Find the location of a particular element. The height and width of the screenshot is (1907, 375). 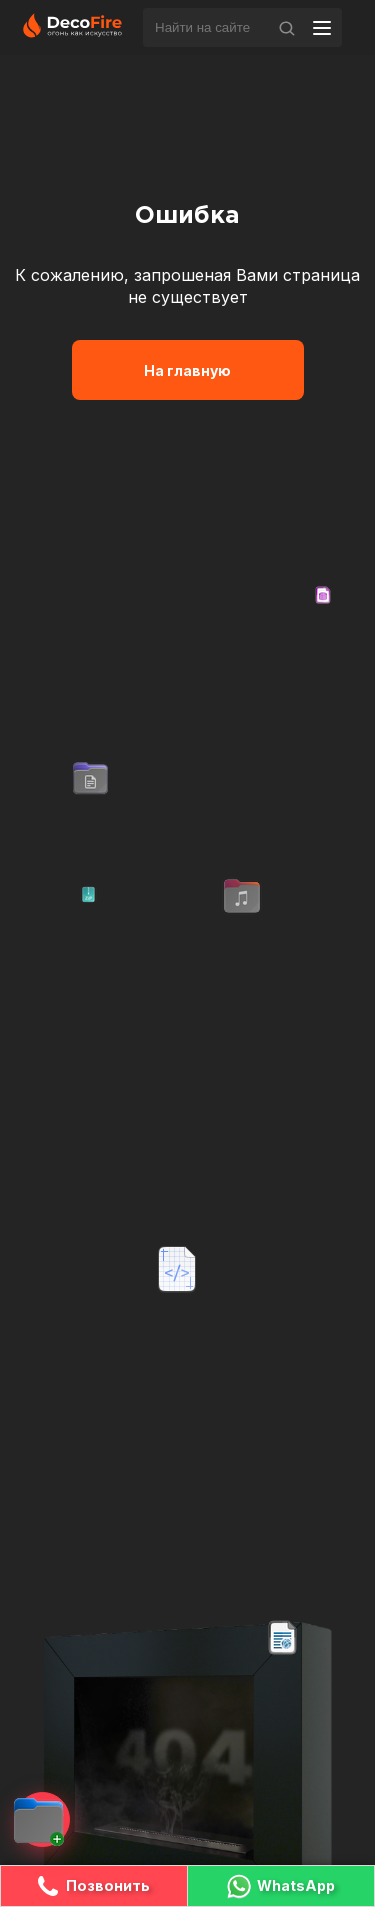

open a web template document file is located at coordinates (282, 1637).